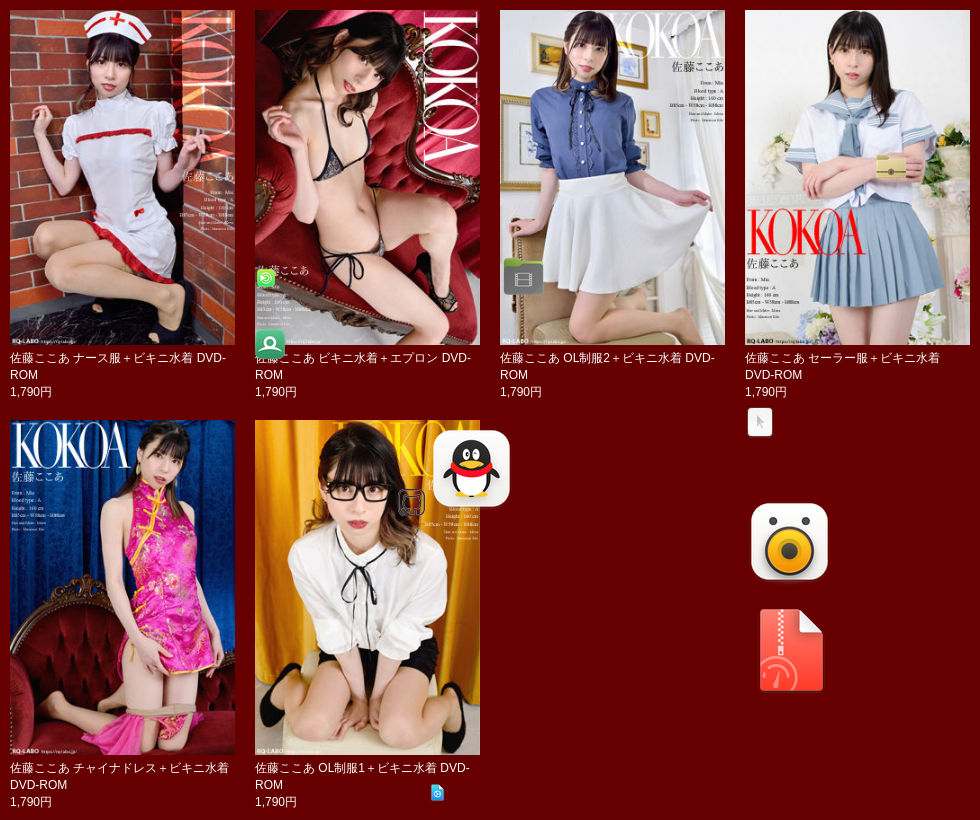 The width and height of the screenshot is (980, 820). Describe the element at coordinates (270, 344) in the screenshot. I see `open renderdoc graphics debugging application` at that location.